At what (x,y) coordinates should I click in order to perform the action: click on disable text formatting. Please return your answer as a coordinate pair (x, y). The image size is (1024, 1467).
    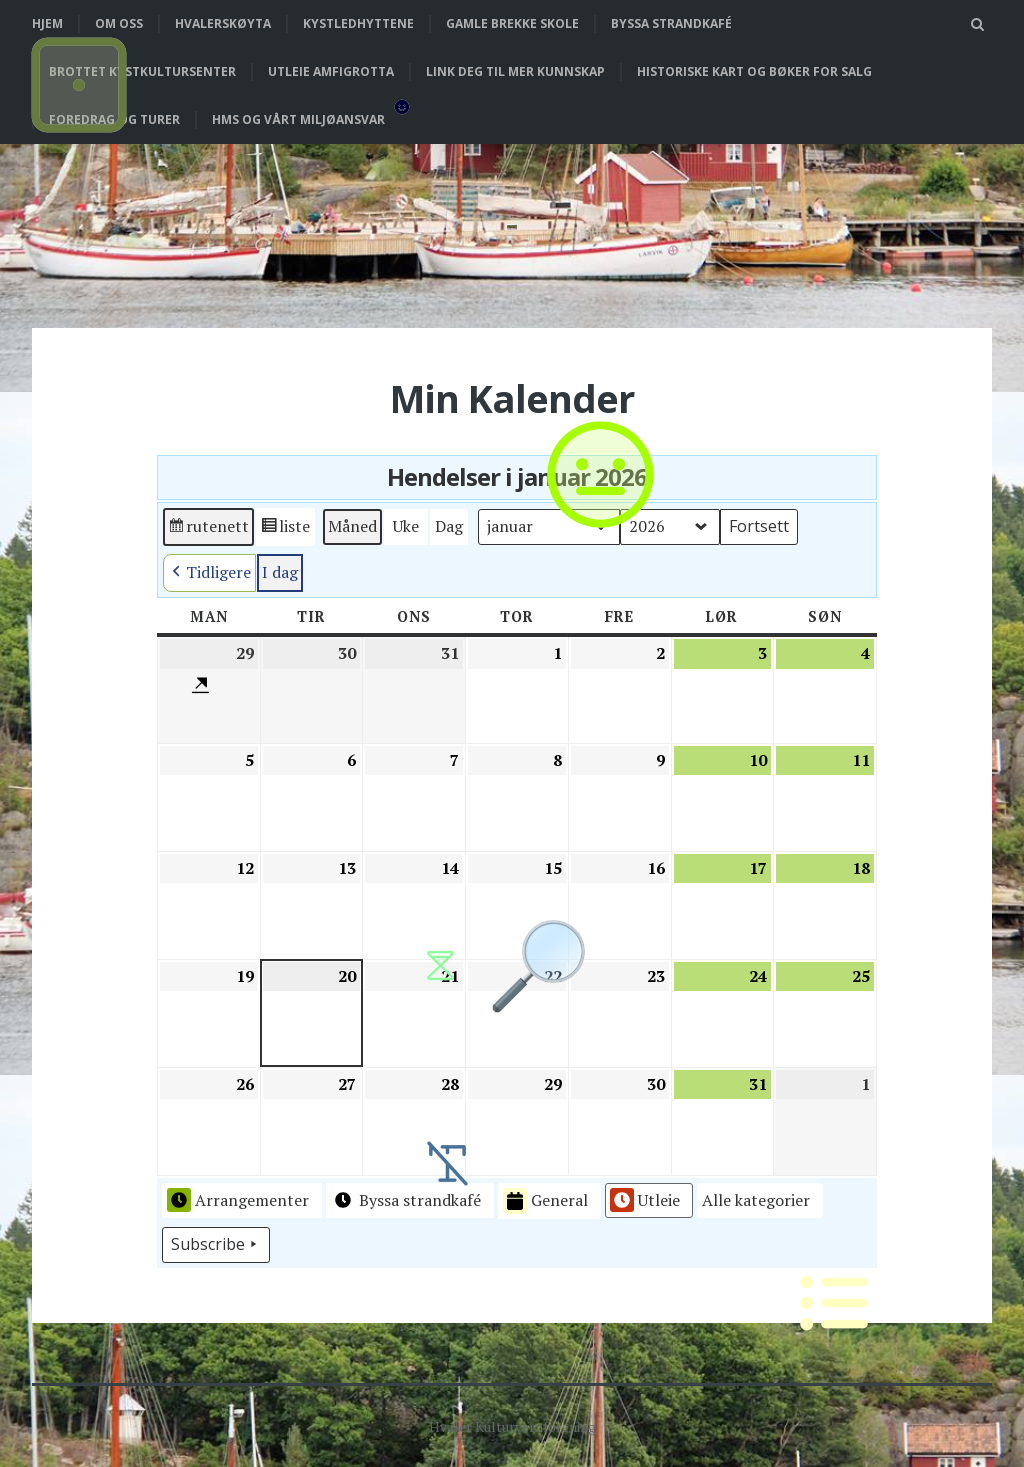
    Looking at the image, I should click on (447, 1163).